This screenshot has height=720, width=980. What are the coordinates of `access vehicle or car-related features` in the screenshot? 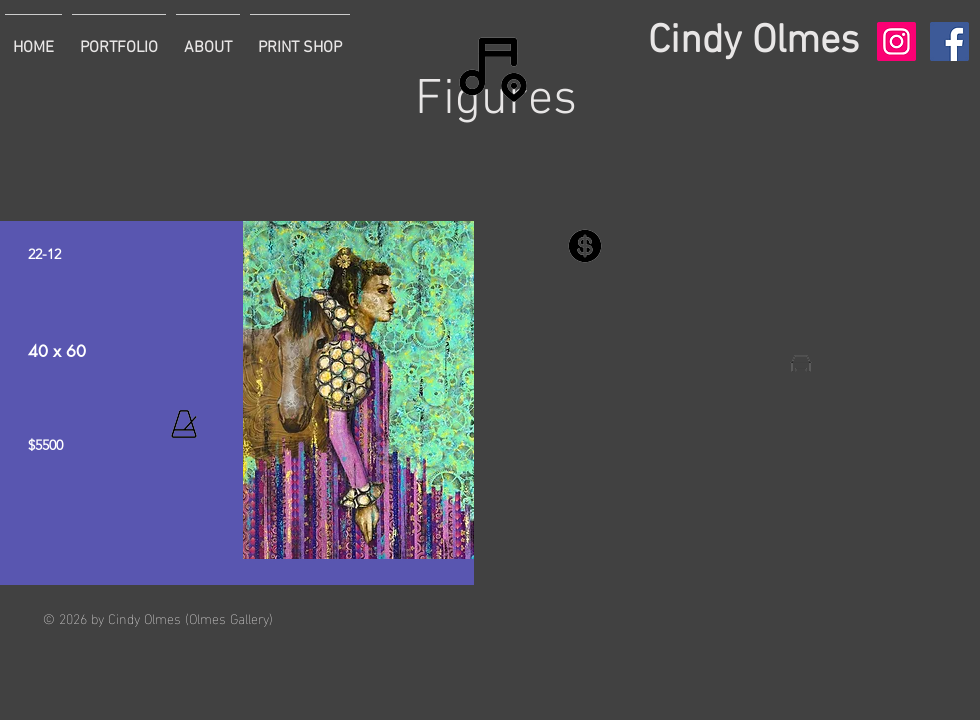 It's located at (801, 364).